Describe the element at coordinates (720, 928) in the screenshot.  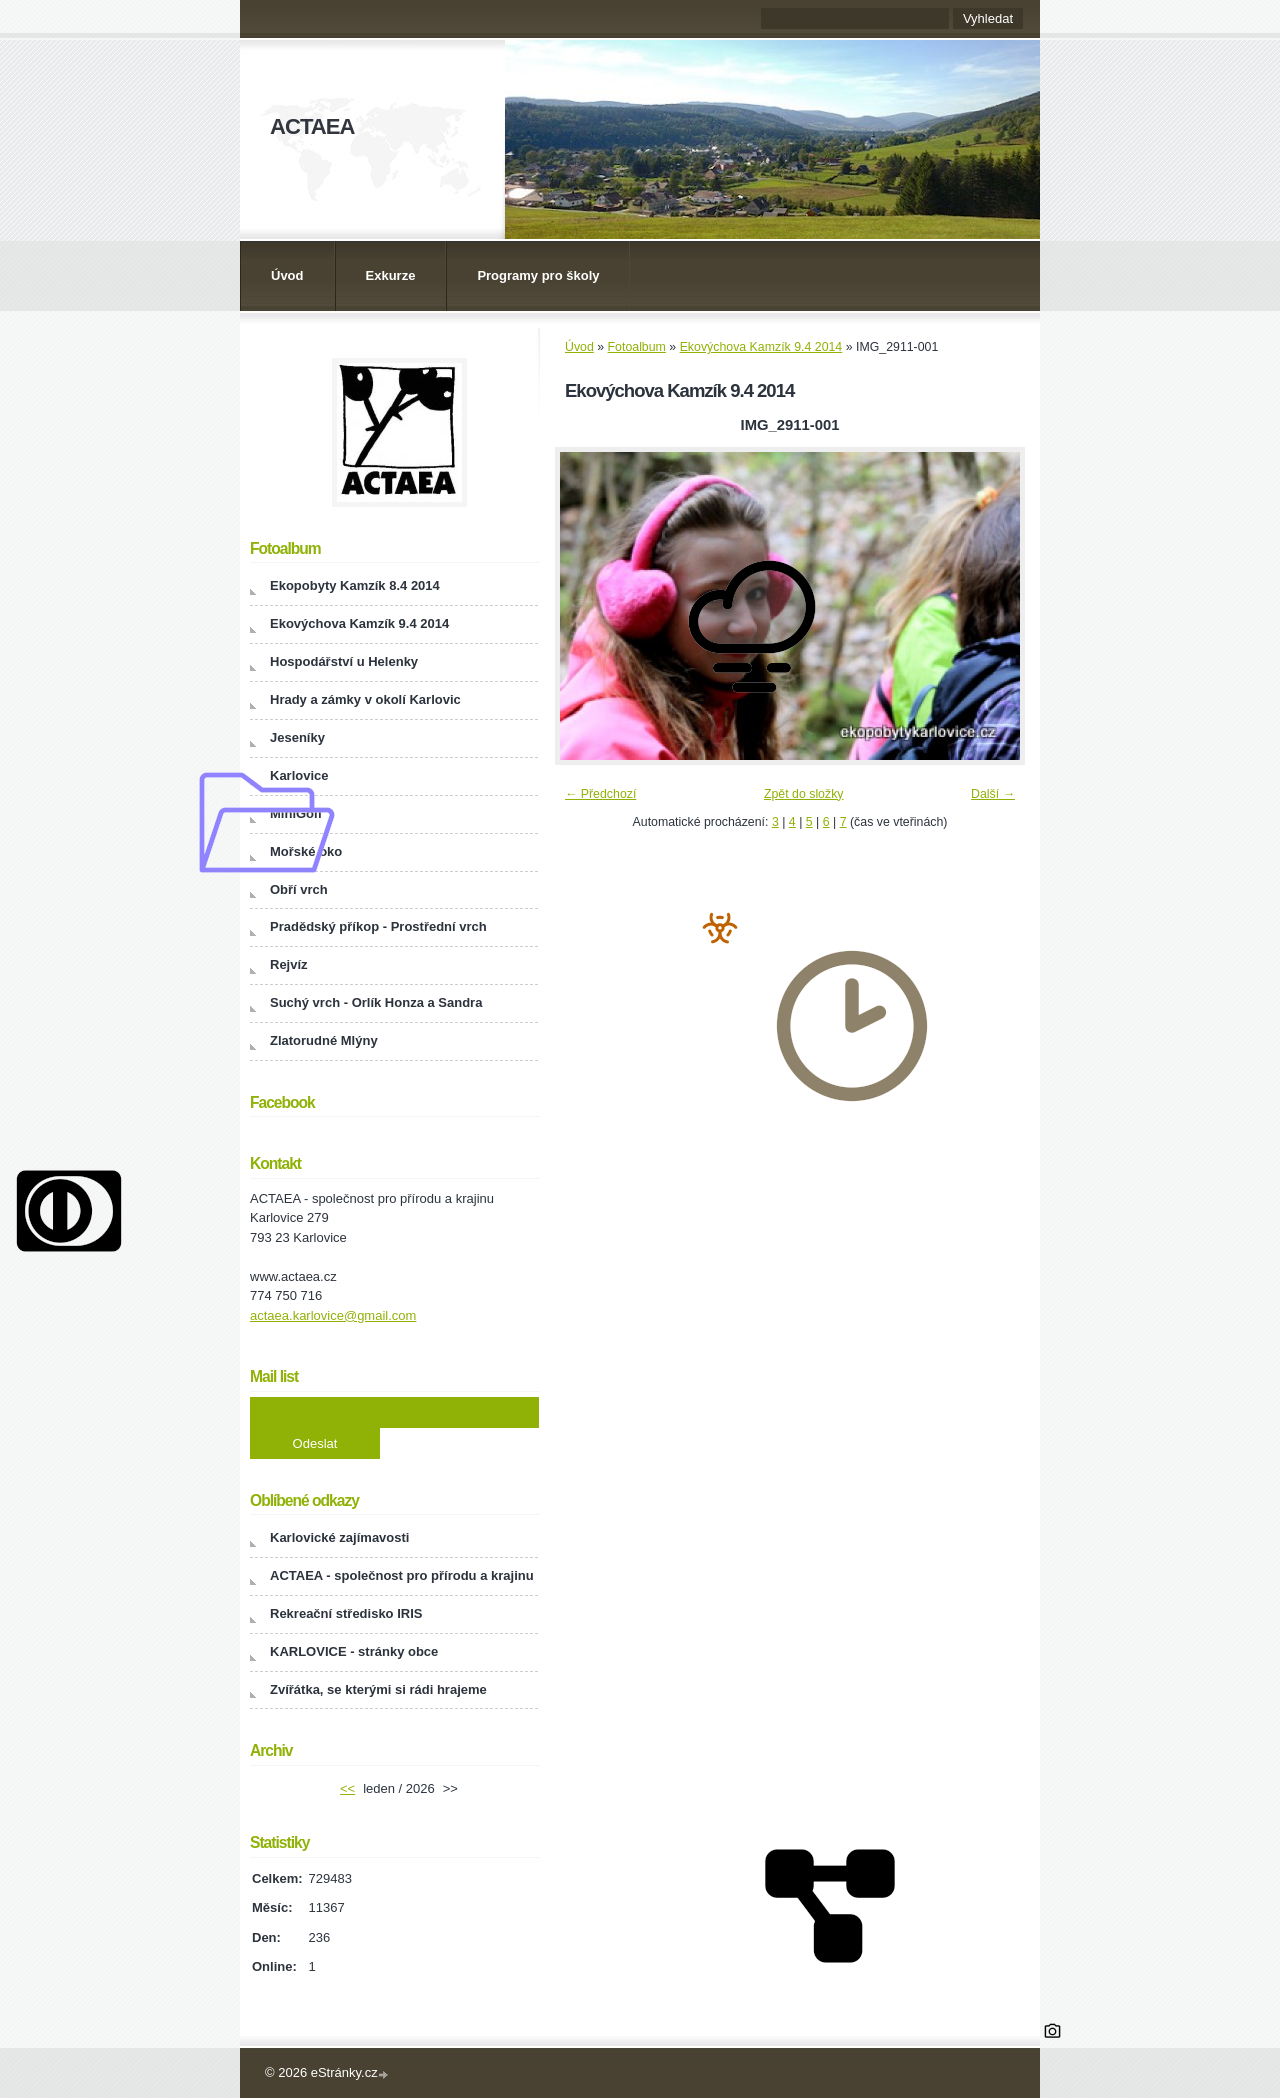
I see `indicates hazardous or dangerous content` at that location.